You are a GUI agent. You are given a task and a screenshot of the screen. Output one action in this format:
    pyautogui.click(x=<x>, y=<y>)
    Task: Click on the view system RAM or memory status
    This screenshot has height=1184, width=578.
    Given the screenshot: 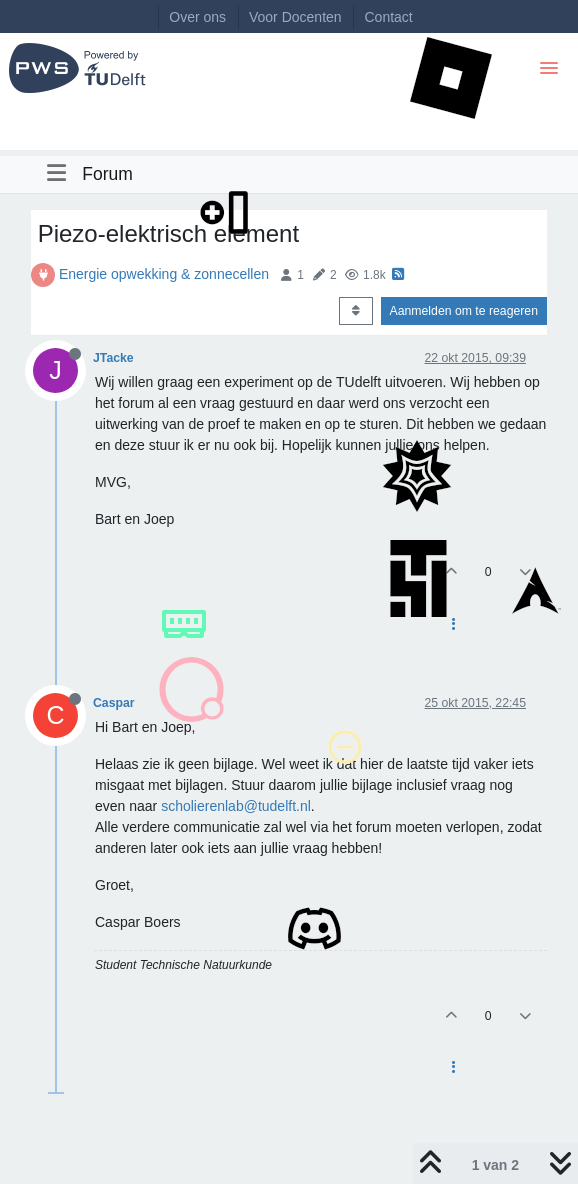 What is the action you would take?
    pyautogui.click(x=184, y=624)
    